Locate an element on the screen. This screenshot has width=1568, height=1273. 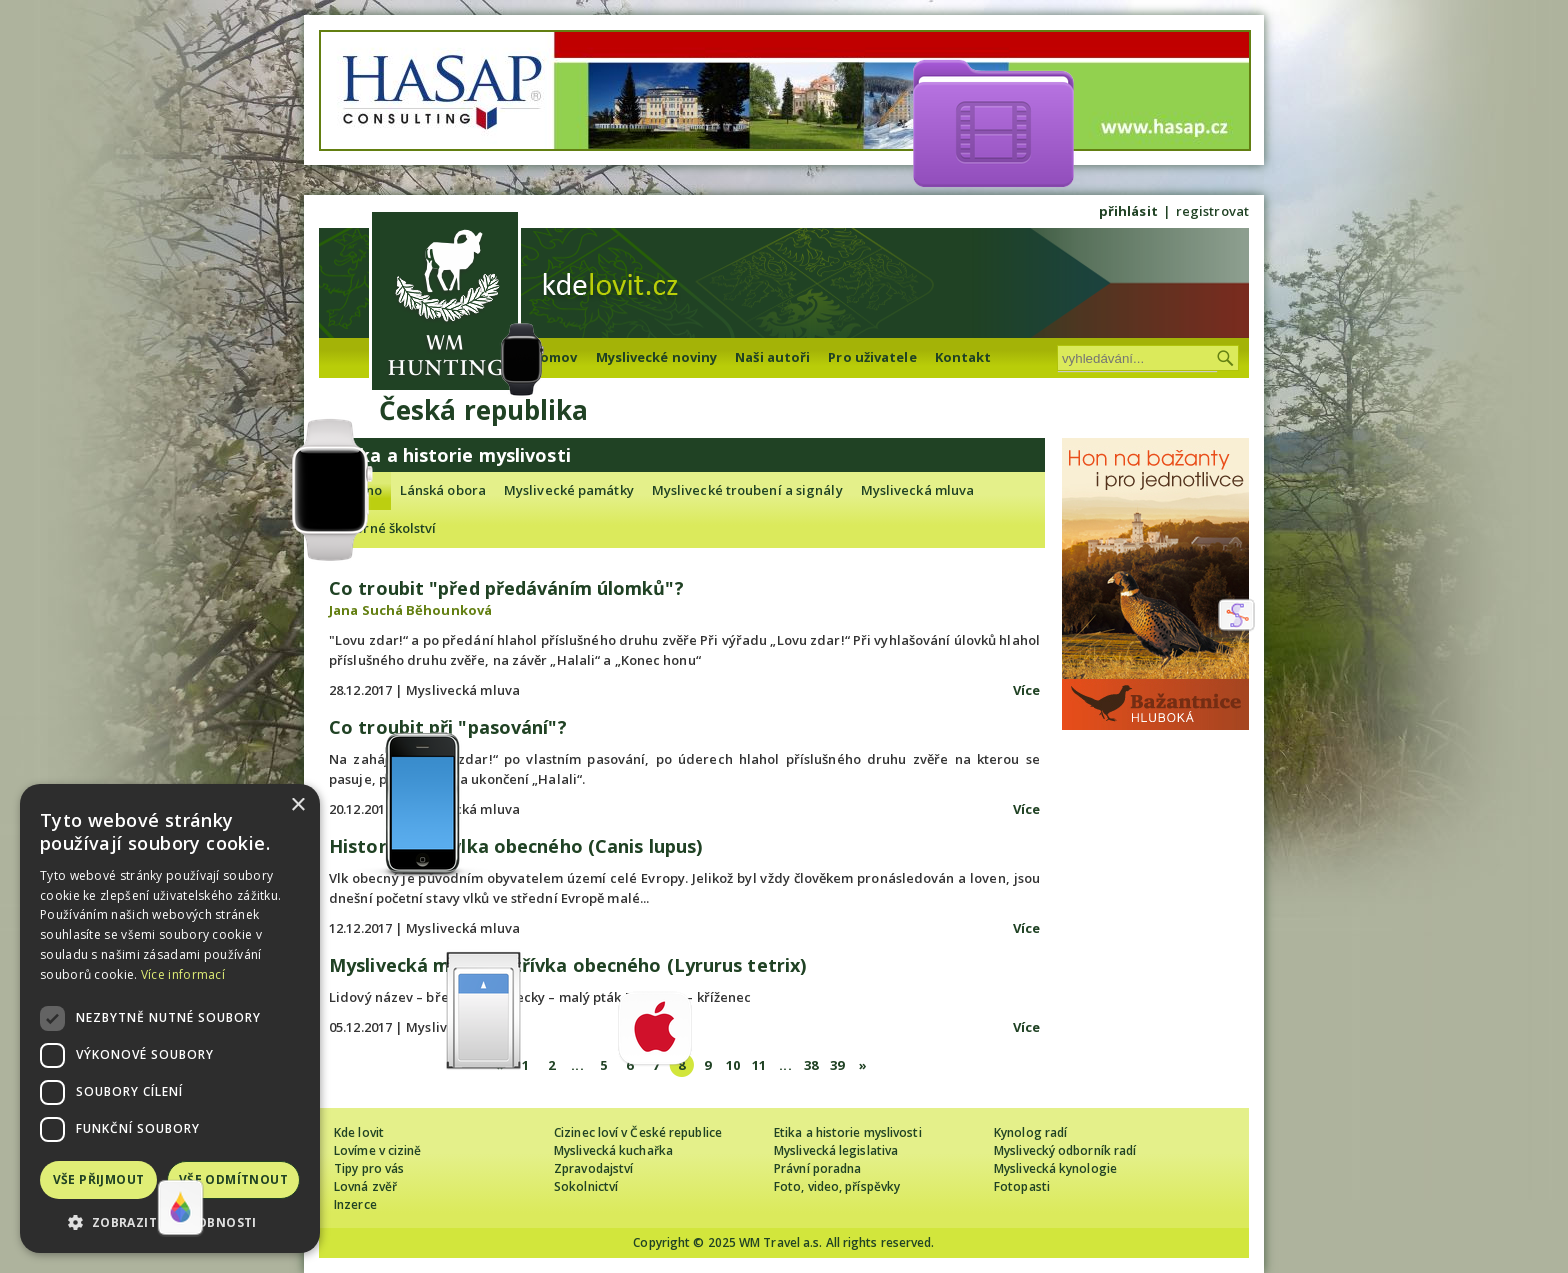
indicates a connected iPhone device is located at coordinates (422, 803).